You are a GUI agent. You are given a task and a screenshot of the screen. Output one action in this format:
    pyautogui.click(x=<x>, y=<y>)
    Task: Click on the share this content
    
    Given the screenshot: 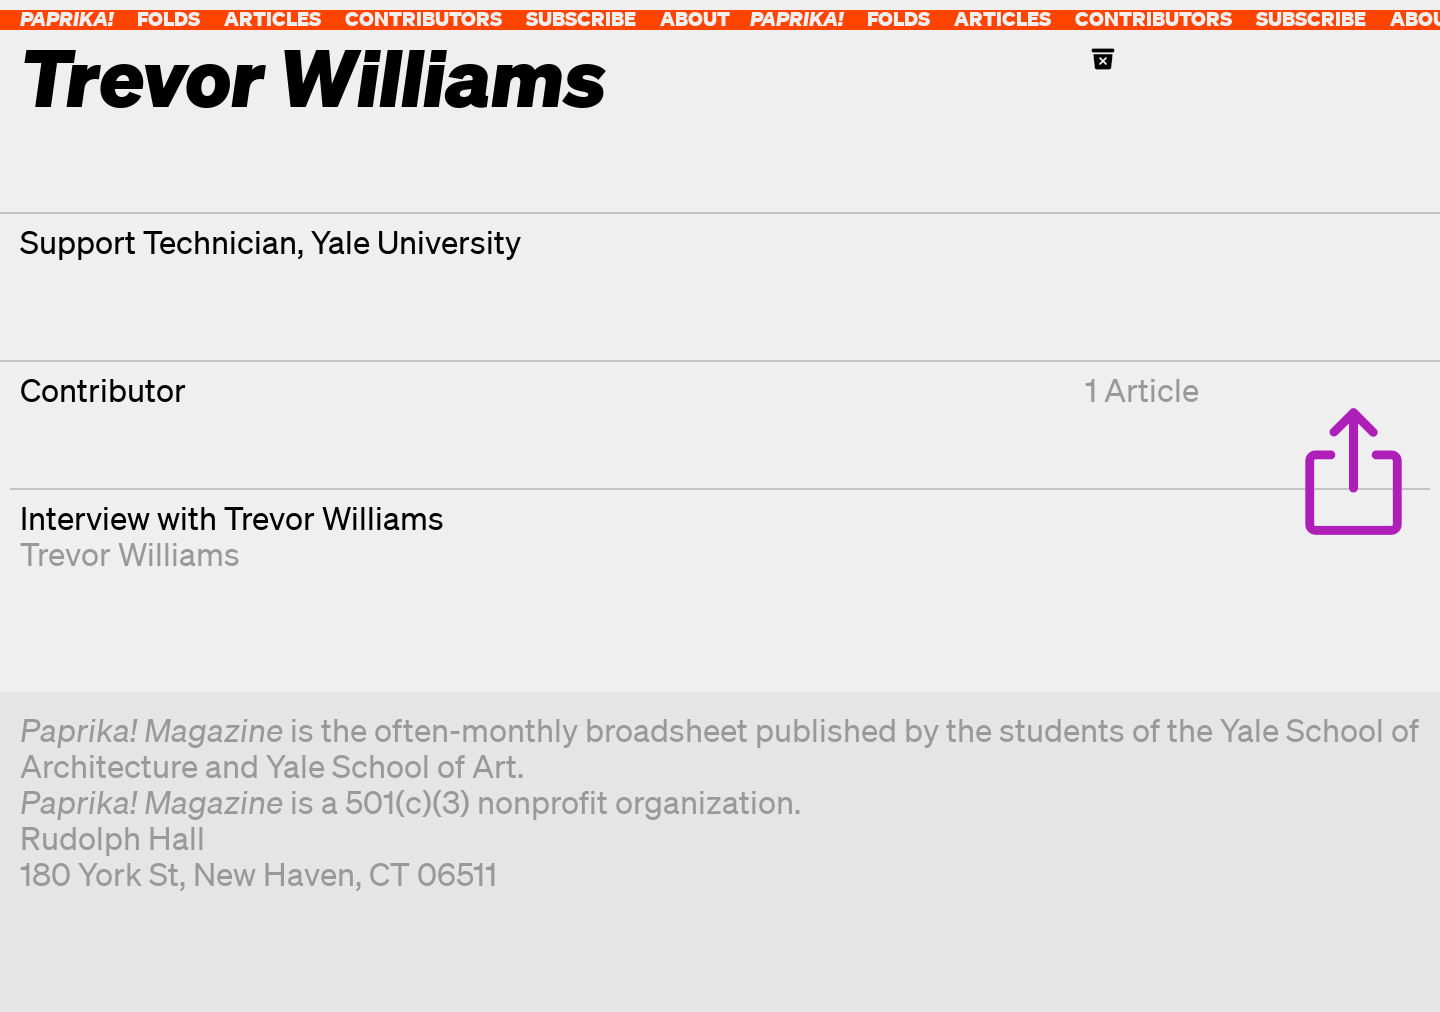 What is the action you would take?
    pyautogui.click(x=1353, y=474)
    